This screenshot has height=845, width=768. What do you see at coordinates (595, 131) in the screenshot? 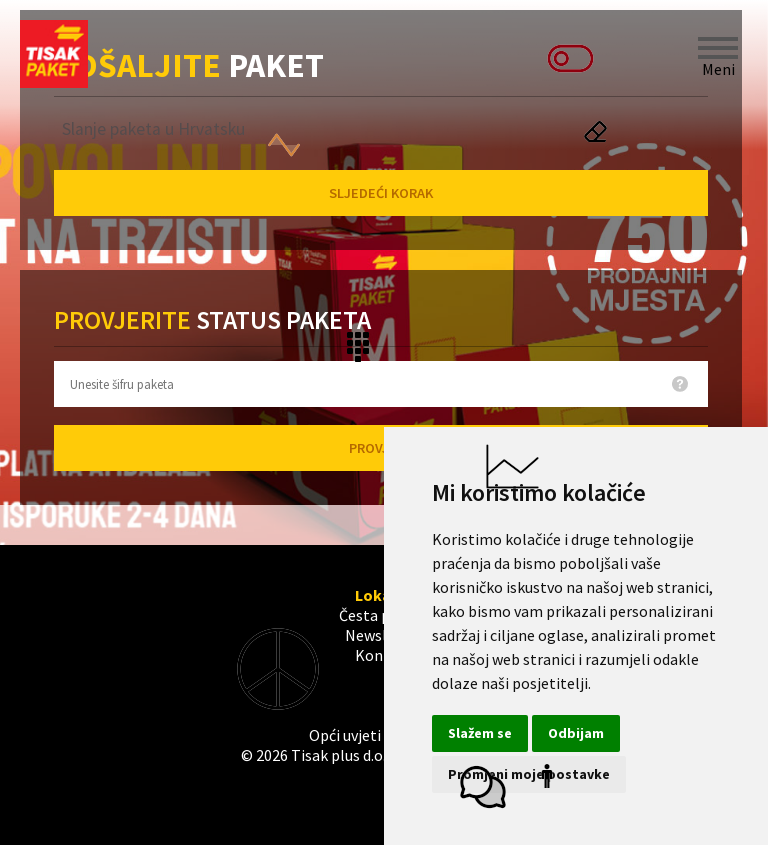
I see `erase or clear content` at bounding box center [595, 131].